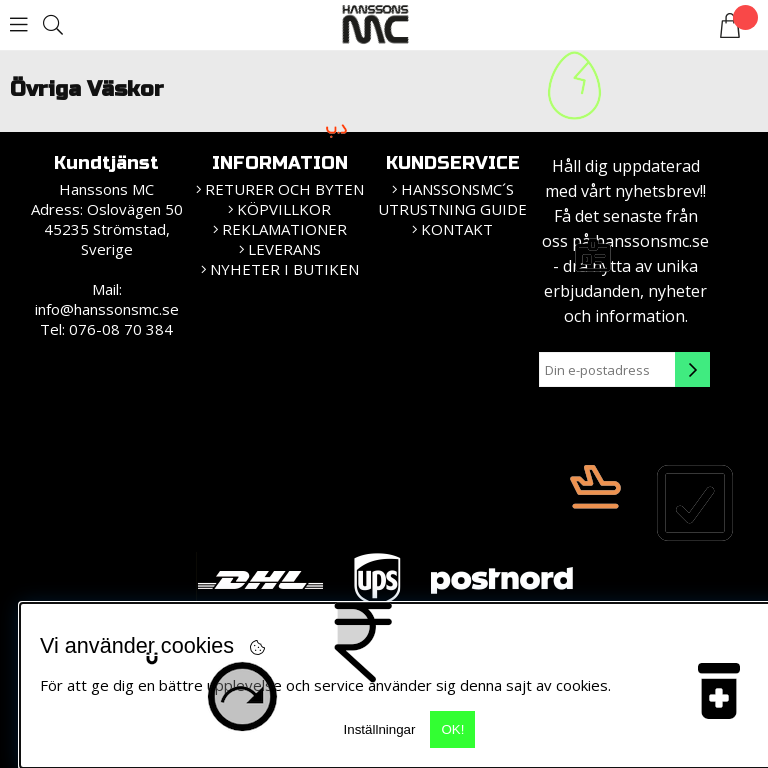 Image resolution: width=768 pixels, height=768 pixels. What do you see at coordinates (242, 696) in the screenshot?
I see `skip to the next scheduled item or plan` at bounding box center [242, 696].